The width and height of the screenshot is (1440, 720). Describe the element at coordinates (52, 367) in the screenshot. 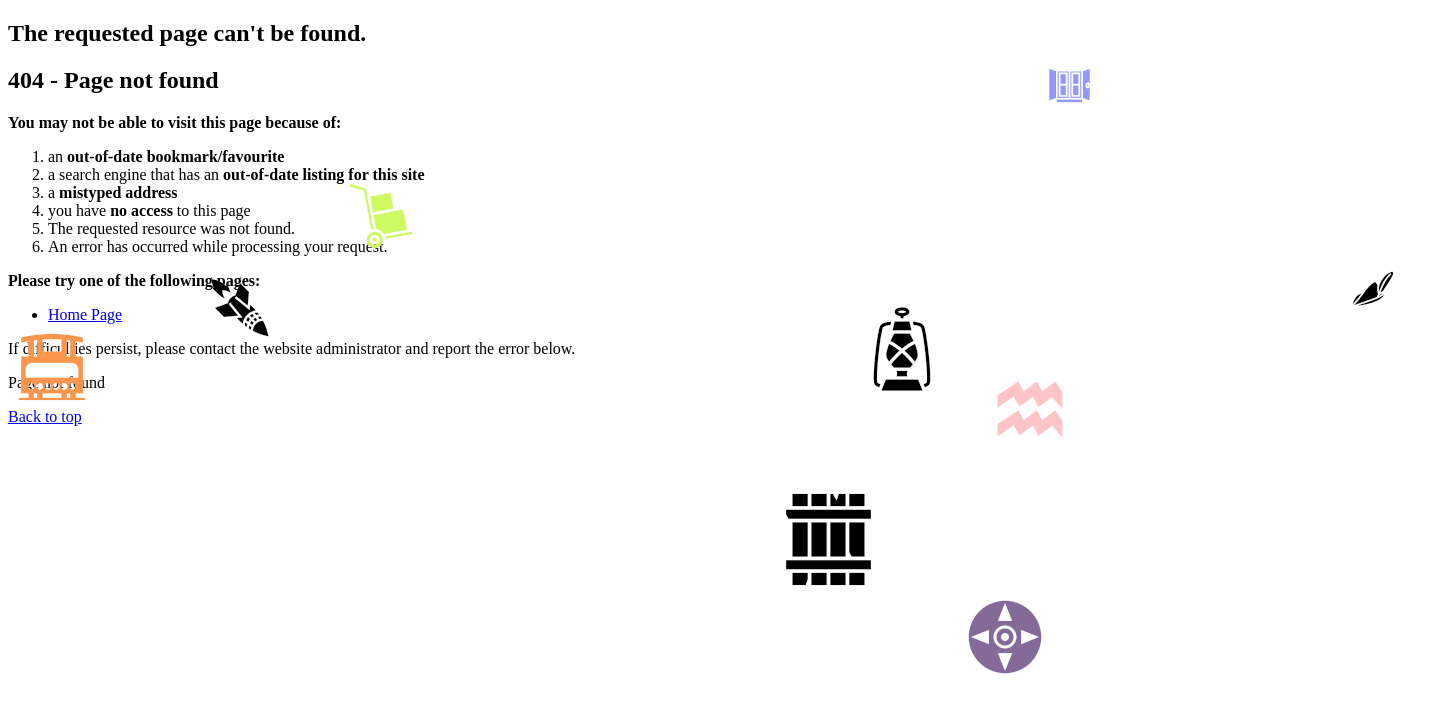

I see `access public transit or tram services` at that location.